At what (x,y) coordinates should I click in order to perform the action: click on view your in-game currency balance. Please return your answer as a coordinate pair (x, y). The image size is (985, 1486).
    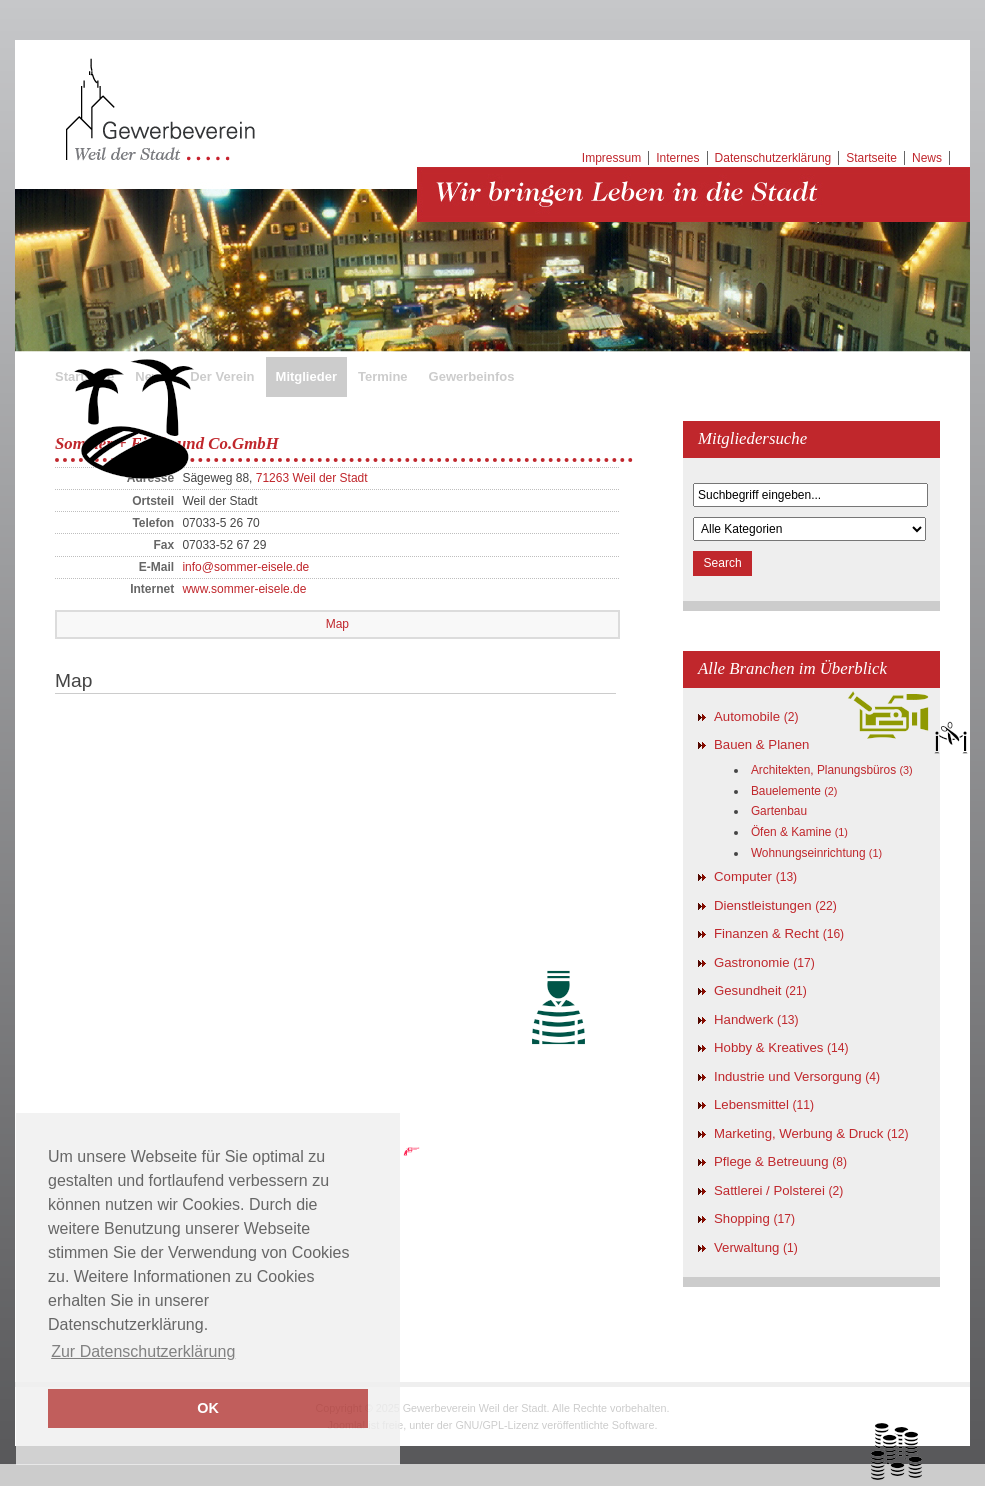
    Looking at the image, I should click on (896, 1451).